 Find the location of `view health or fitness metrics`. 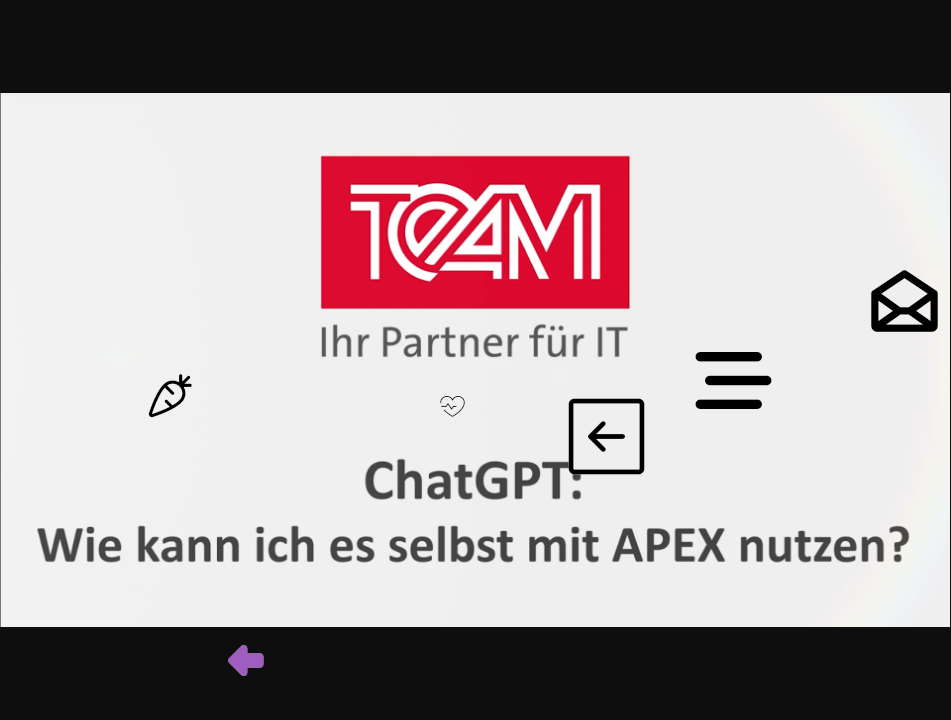

view health or fitness metrics is located at coordinates (452, 405).